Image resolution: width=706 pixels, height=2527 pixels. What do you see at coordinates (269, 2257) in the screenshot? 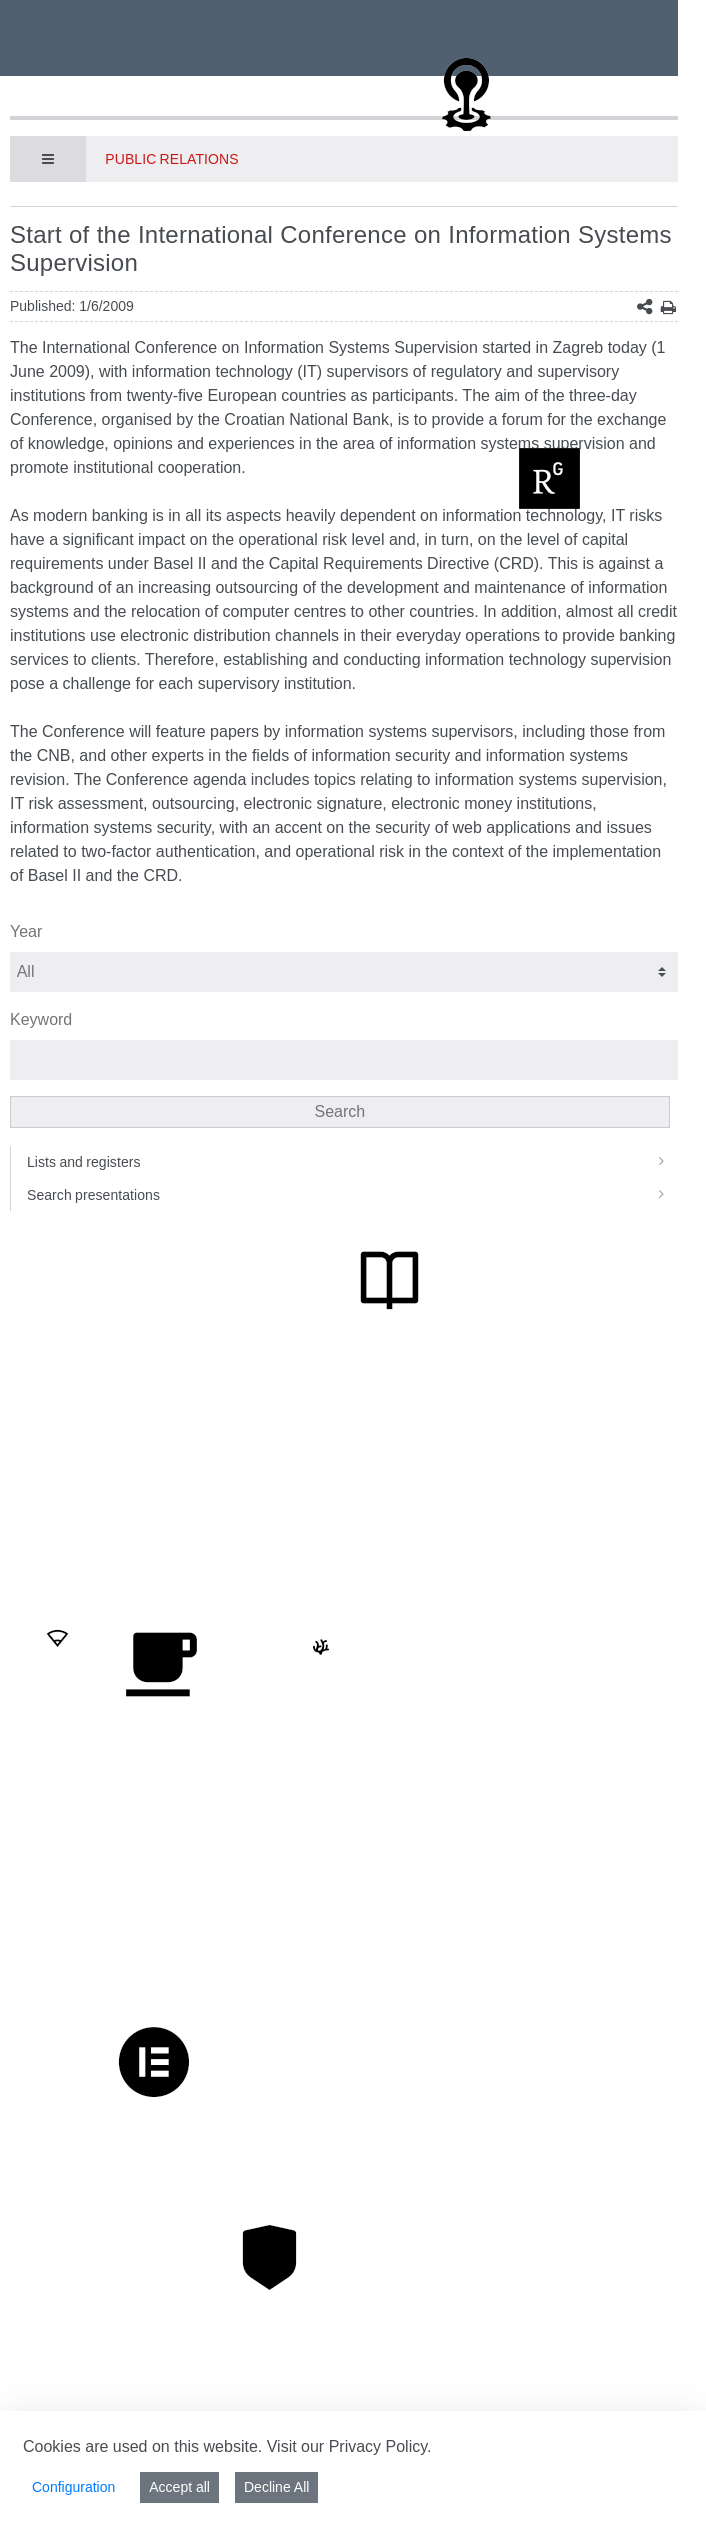
I see `indicates secure or protected status` at bounding box center [269, 2257].